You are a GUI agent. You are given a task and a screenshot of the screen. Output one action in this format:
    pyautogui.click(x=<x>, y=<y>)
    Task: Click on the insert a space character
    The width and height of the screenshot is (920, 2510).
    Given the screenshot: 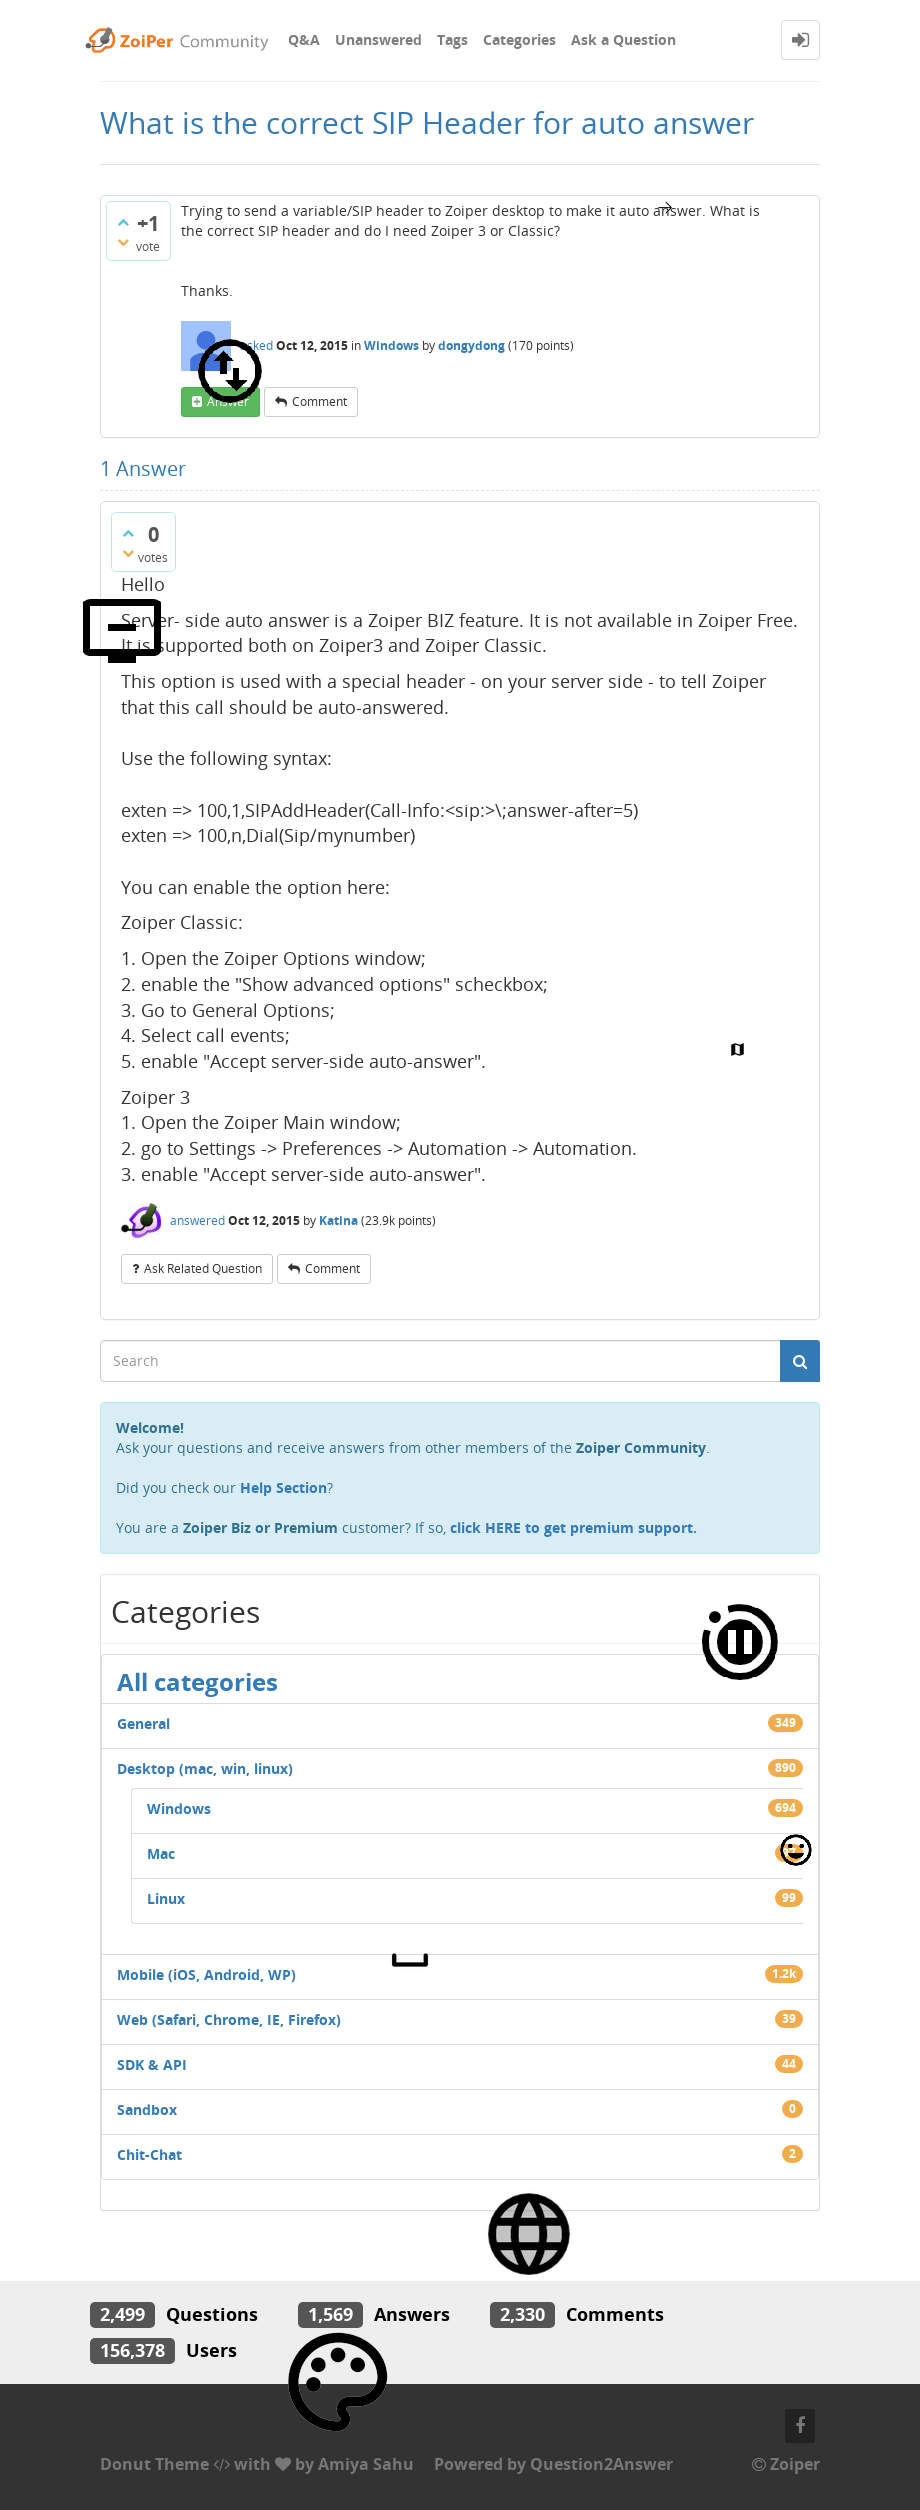 What is the action you would take?
    pyautogui.click(x=410, y=1960)
    